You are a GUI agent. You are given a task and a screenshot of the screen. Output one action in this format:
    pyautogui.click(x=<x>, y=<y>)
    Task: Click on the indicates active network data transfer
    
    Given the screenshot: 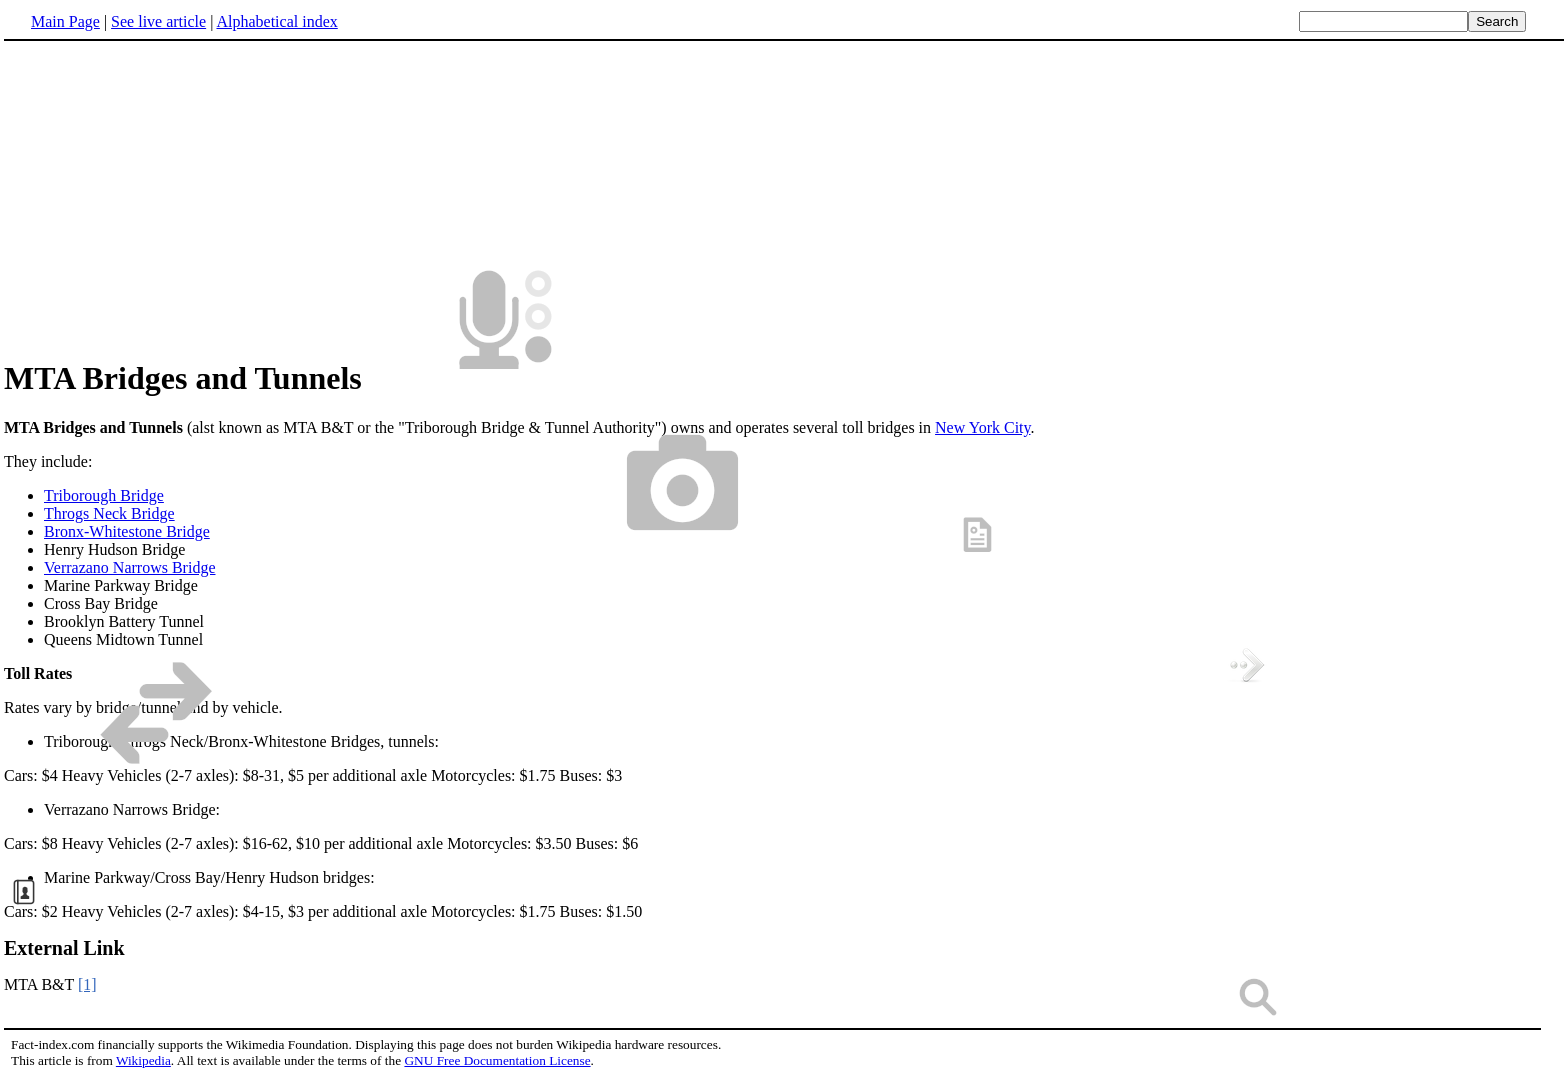 What is the action you would take?
    pyautogui.click(x=154, y=713)
    